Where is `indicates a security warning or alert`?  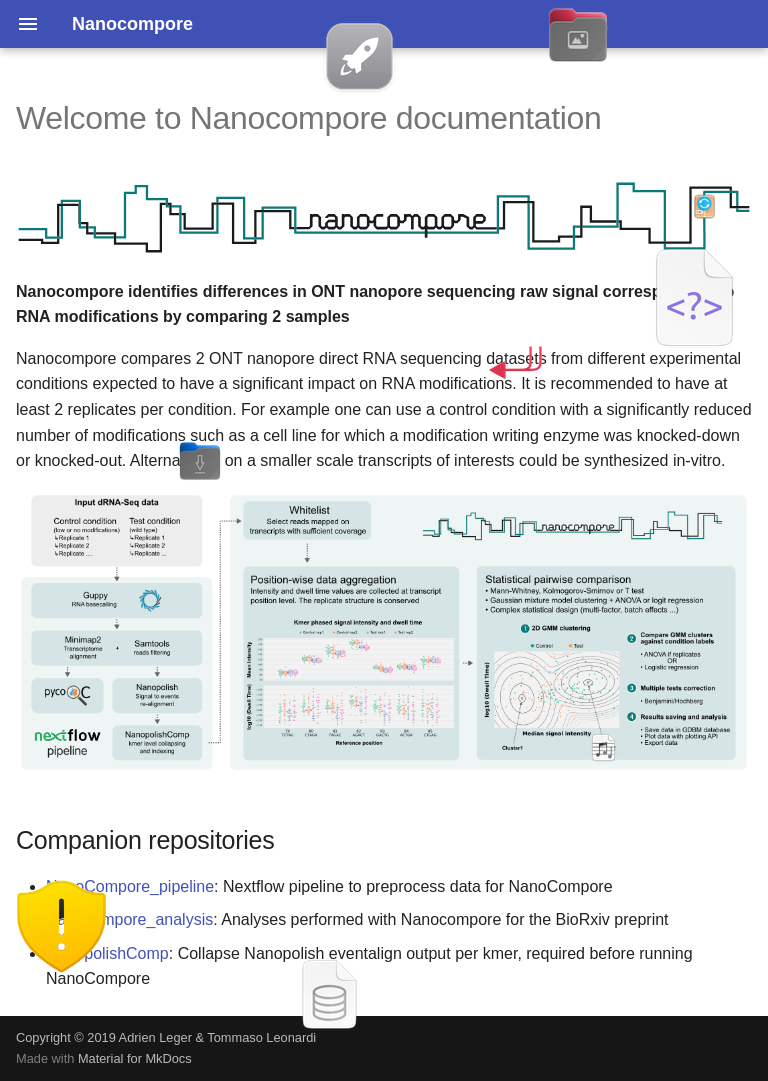
indicates a security warning or alert is located at coordinates (61, 926).